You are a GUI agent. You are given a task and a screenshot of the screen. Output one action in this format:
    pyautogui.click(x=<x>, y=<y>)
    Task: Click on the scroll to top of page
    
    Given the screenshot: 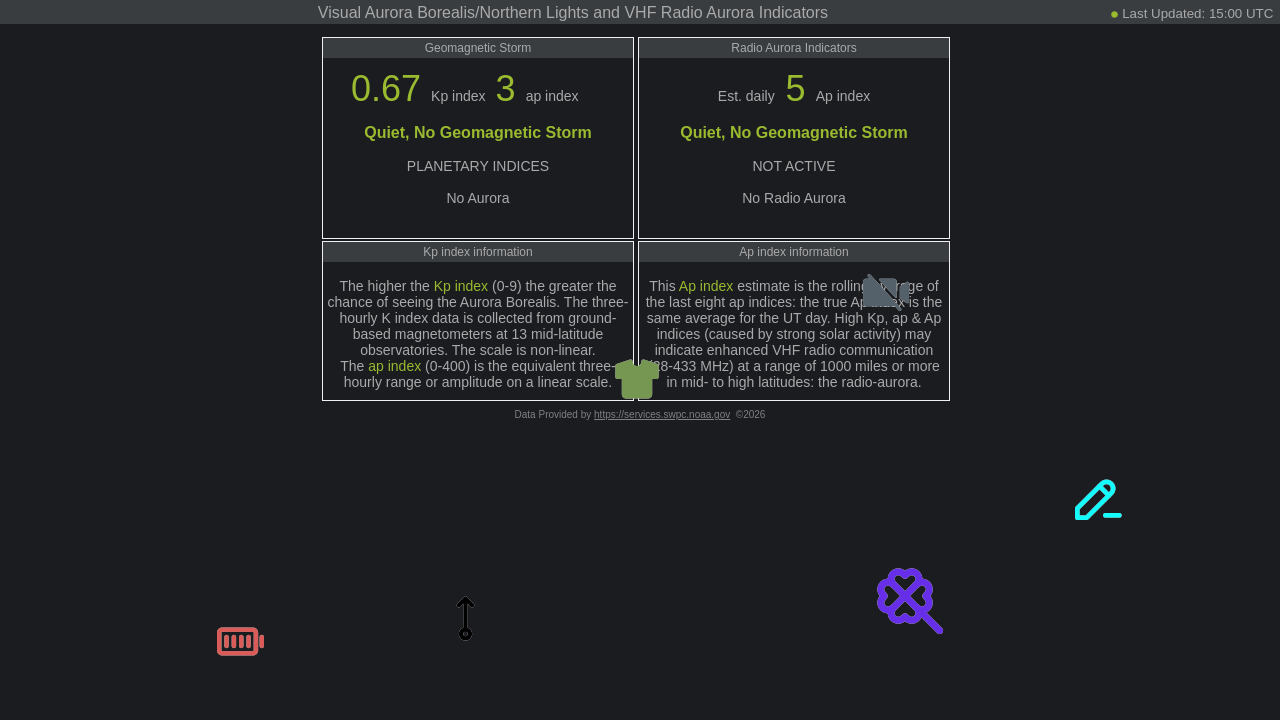 What is the action you would take?
    pyautogui.click(x=465, y=618)
    